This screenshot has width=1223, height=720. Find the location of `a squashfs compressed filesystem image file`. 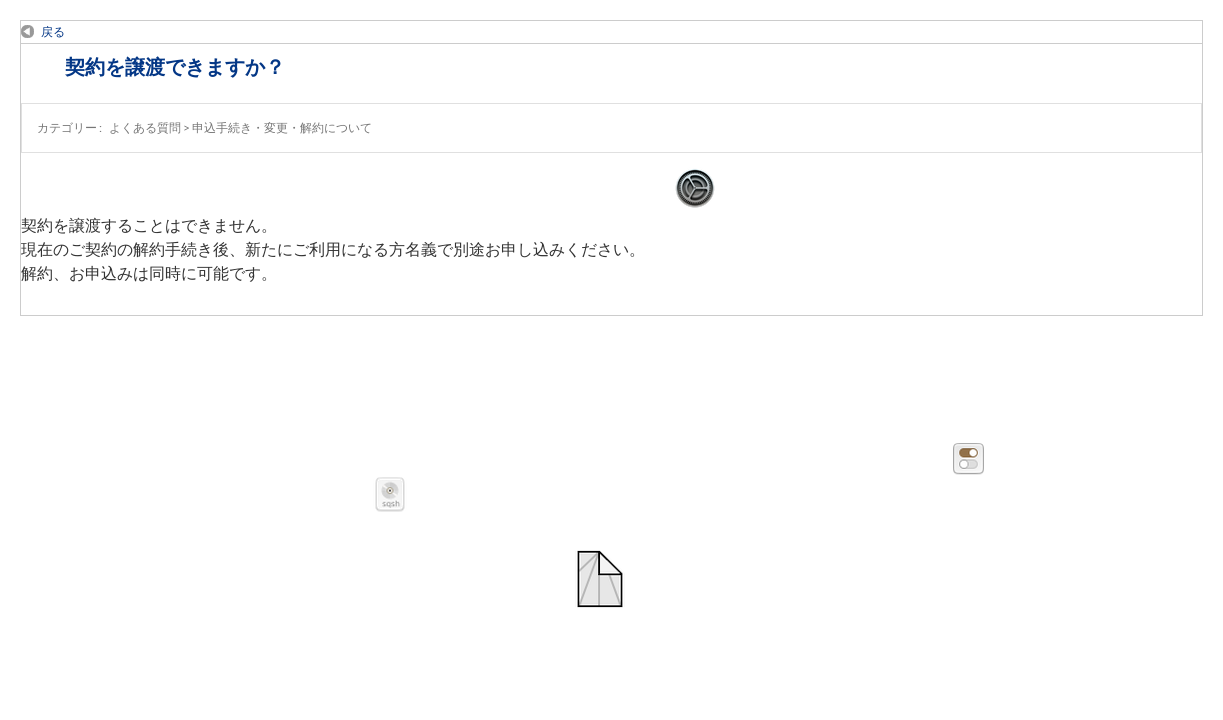

a squashfs compressed filesystem image file is located at coordinates (390, 494).